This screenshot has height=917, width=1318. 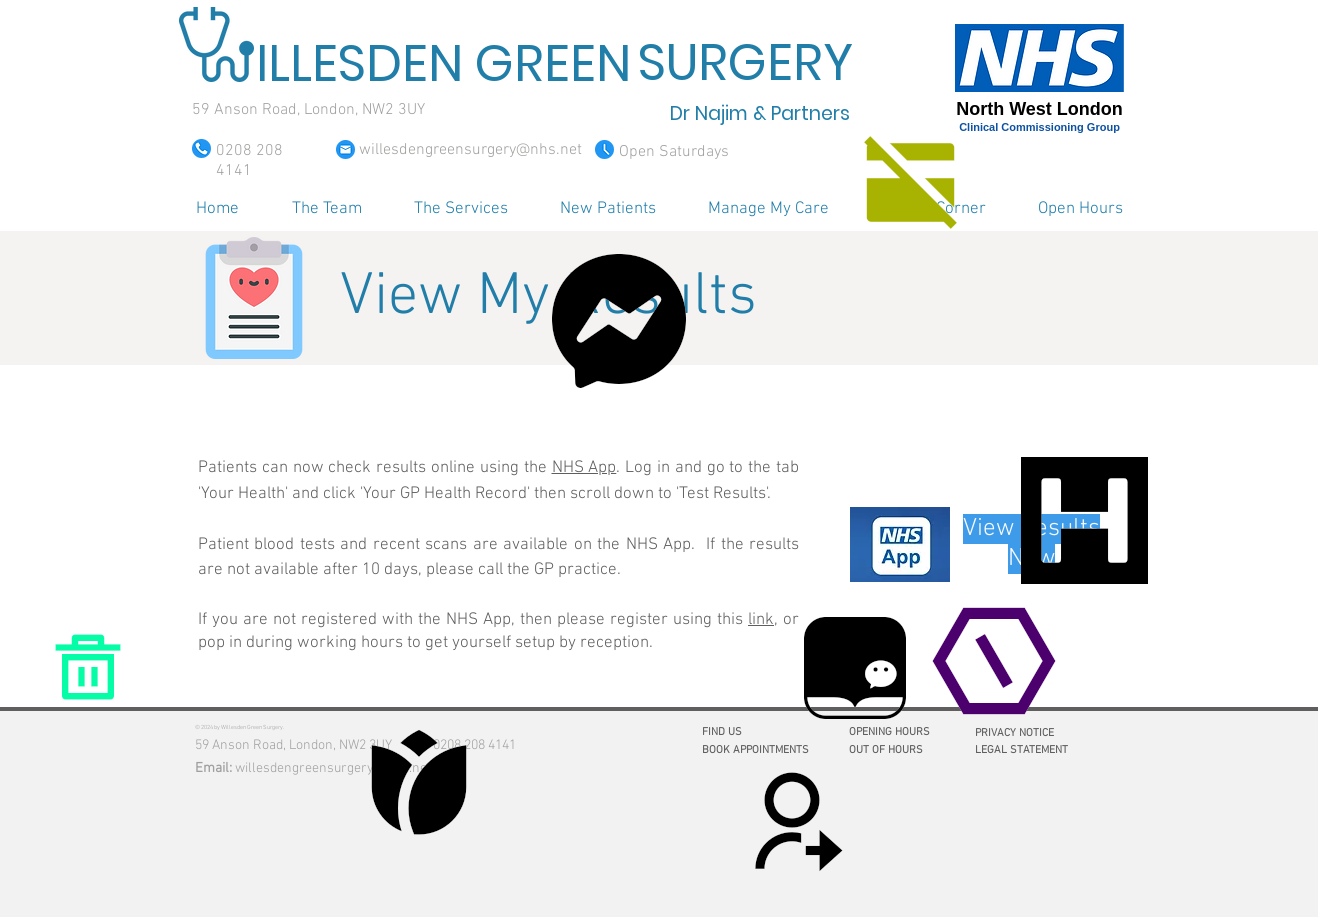 What do you see at coordinates (910, 182) in the screenshot?
I see `no credit card required` at bounding box center [910, 182].